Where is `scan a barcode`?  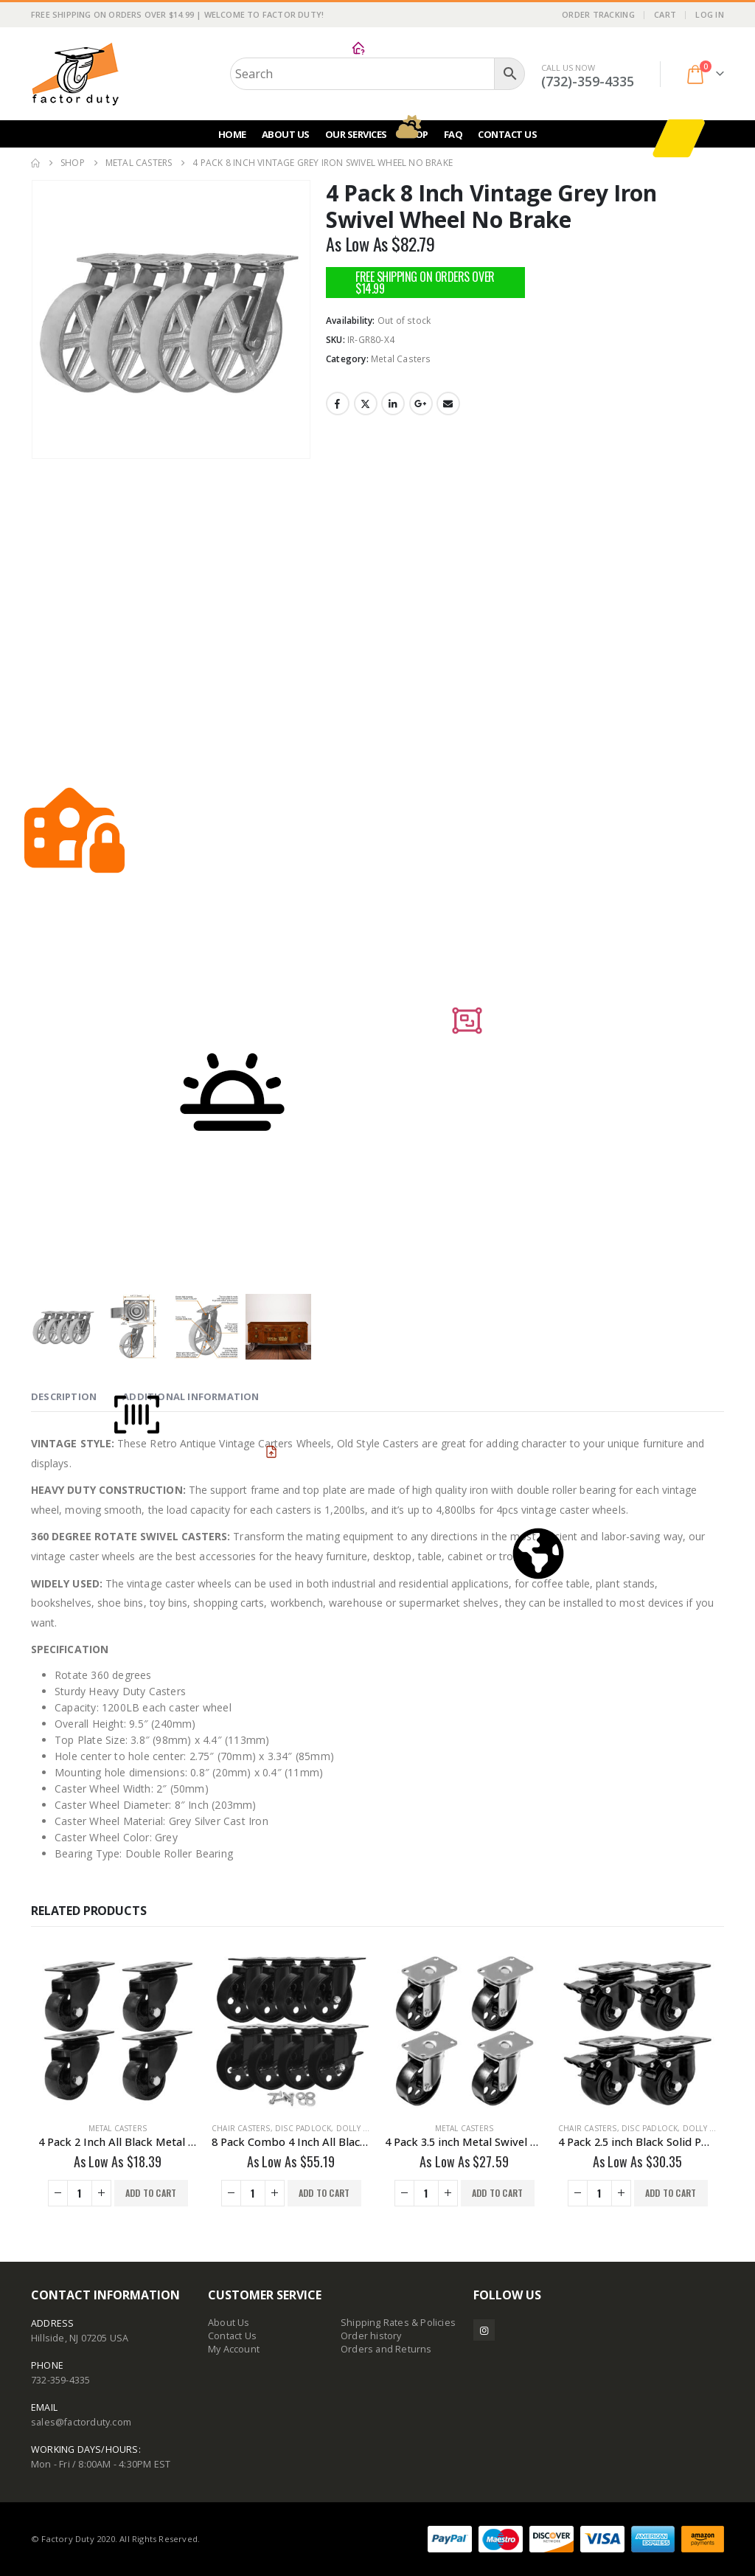 scan a barcode is located at coordinates (136, 1414).